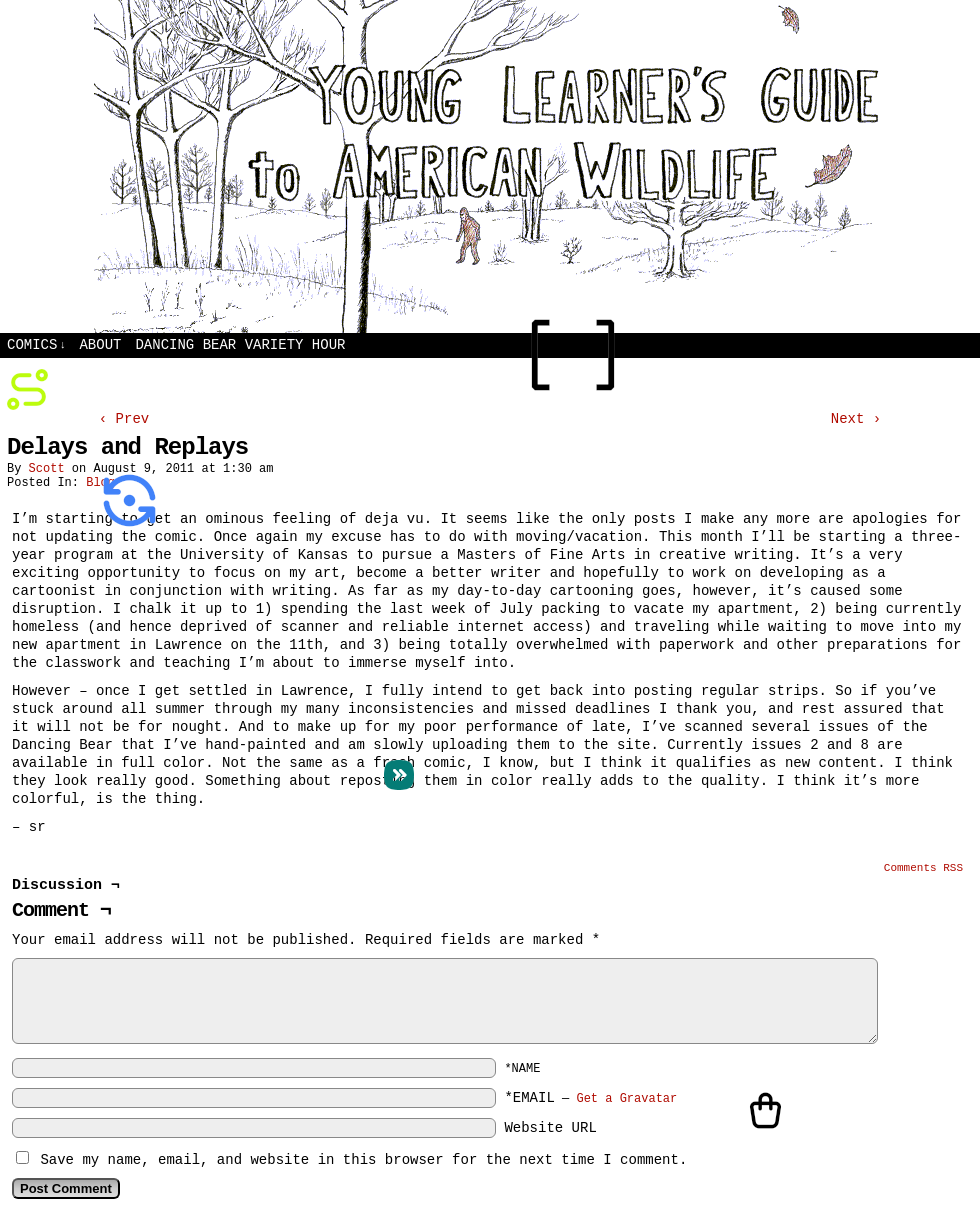 The width and height of the screenshot is (980, 1218). Describe the element at coordinates (573, 355) in the screenshot. I see `indicates an array data type in code` at that location.